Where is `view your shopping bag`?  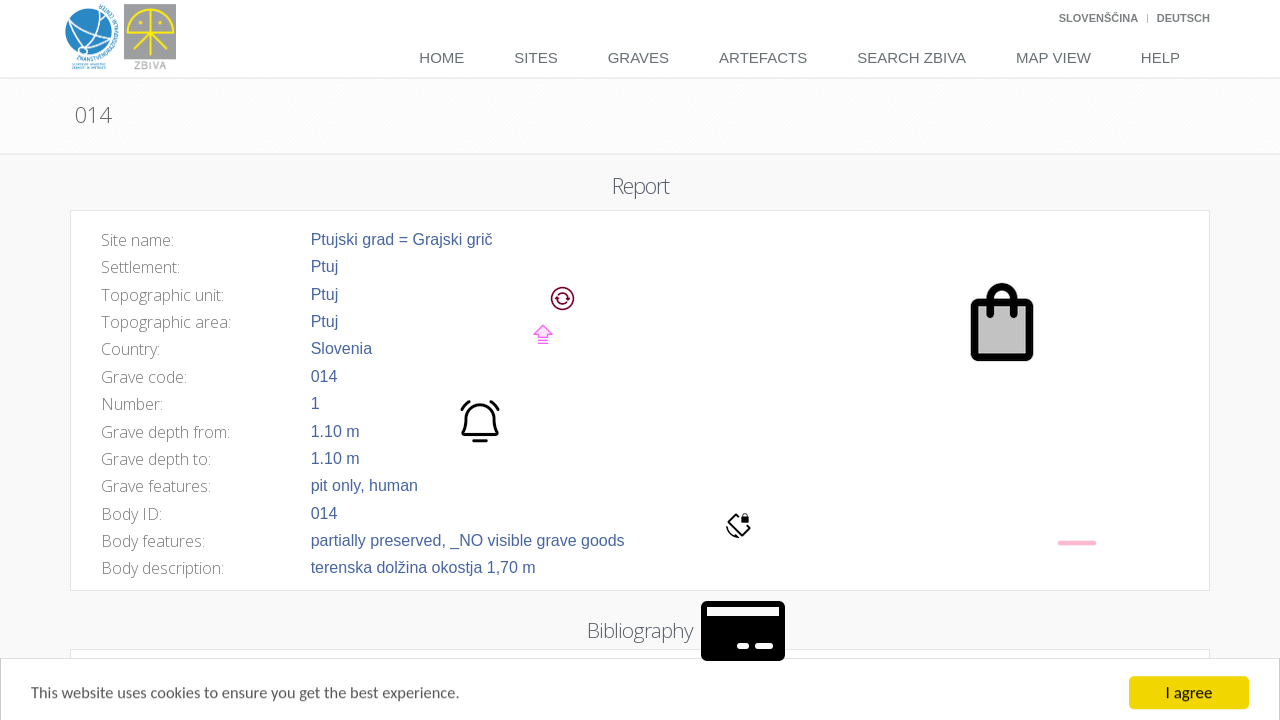 view your shopping bag is located at coordinates (1002, 322).